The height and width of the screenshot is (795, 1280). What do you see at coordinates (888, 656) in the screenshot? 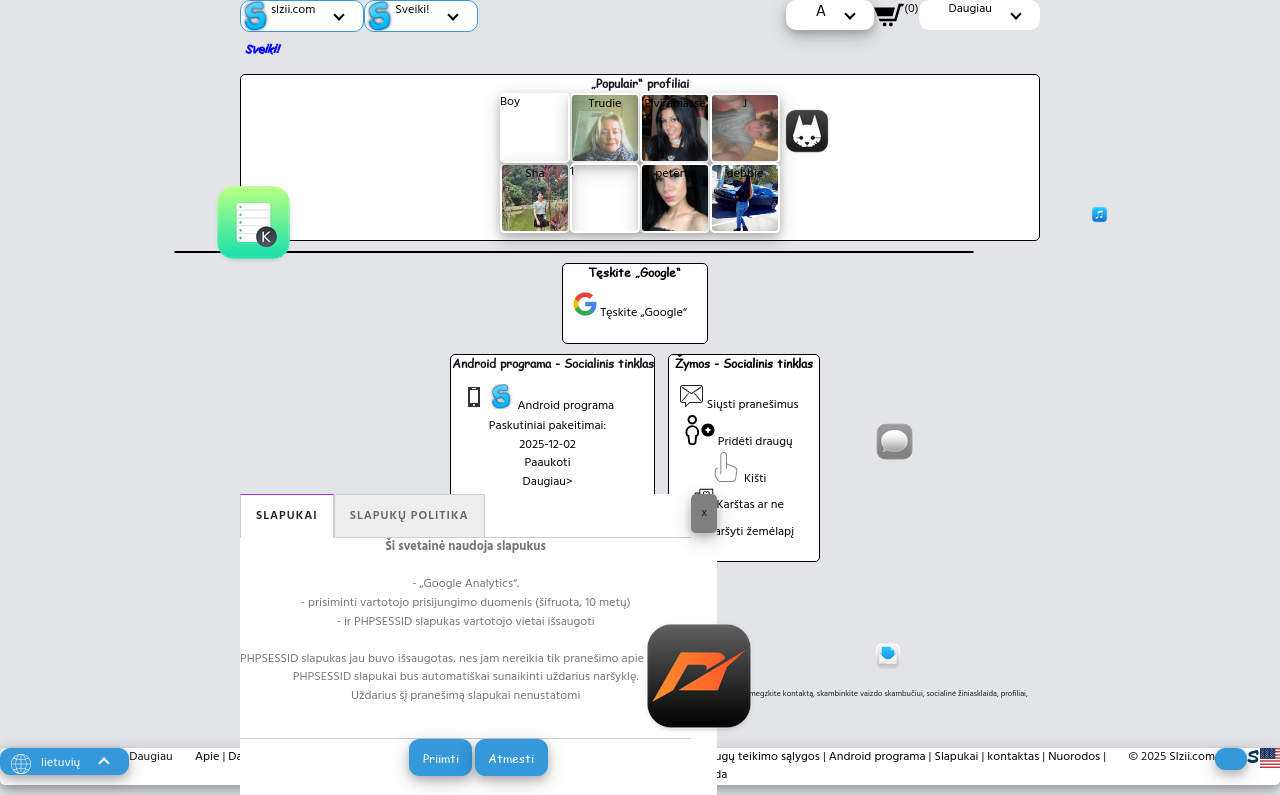
I see `open mailspring email client` at bounding box center [888, 656].